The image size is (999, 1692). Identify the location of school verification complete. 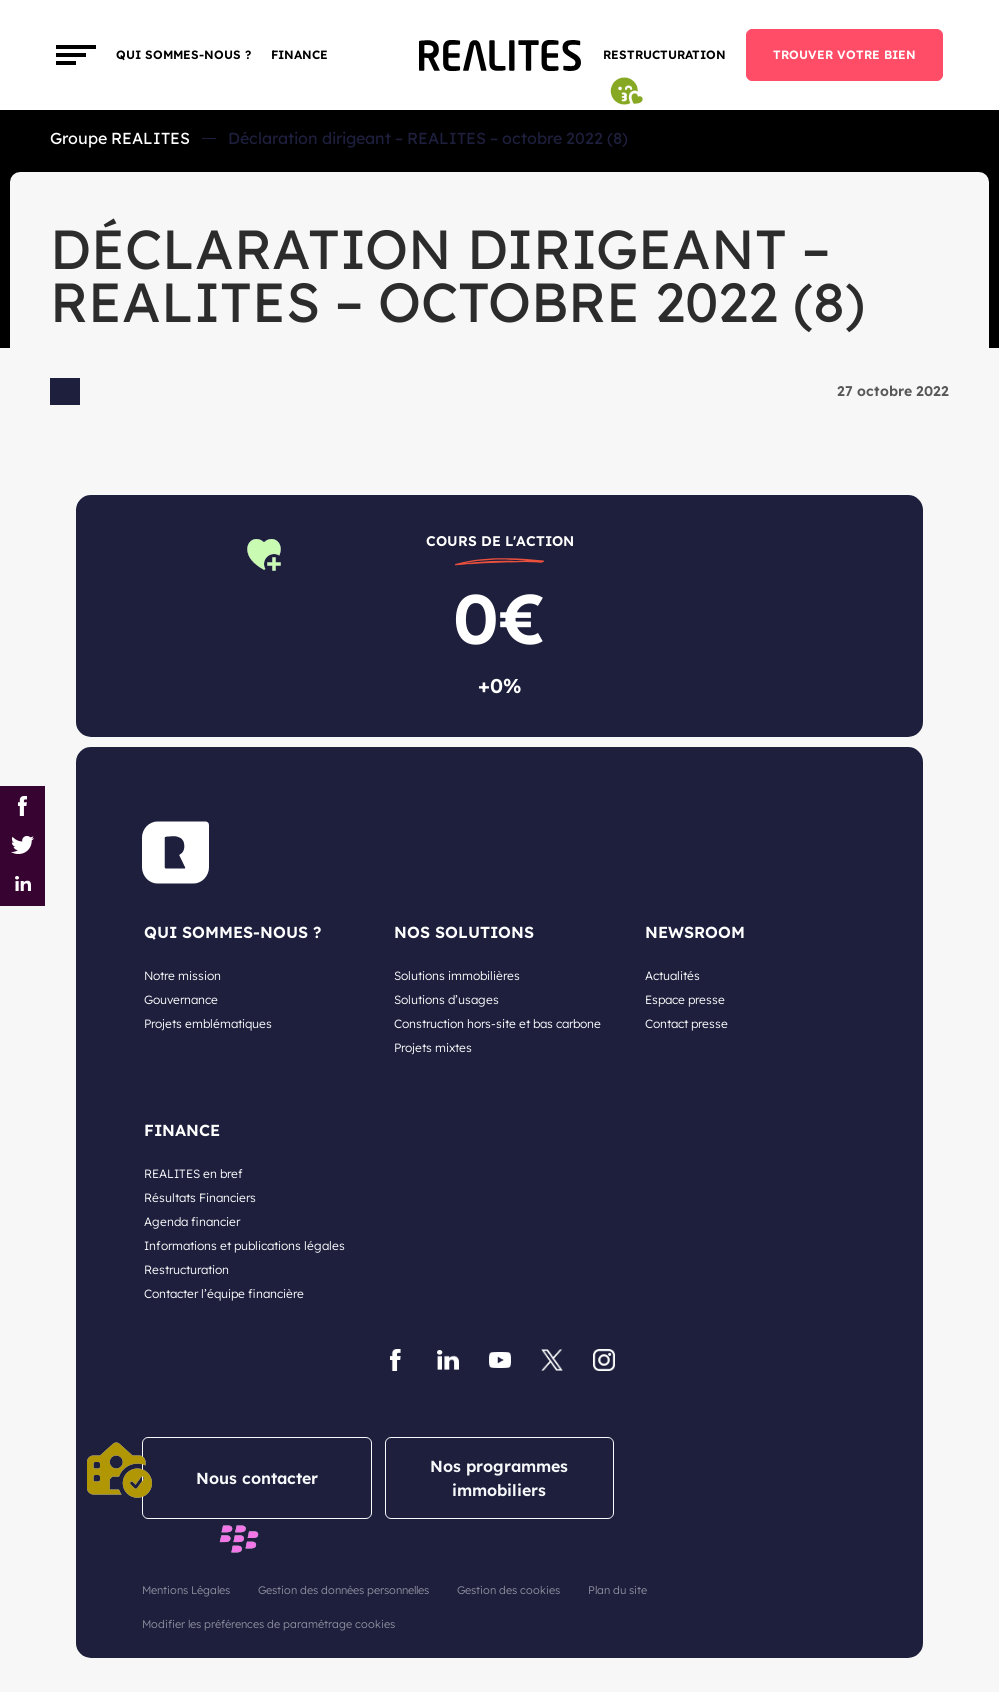
(119, 1468).